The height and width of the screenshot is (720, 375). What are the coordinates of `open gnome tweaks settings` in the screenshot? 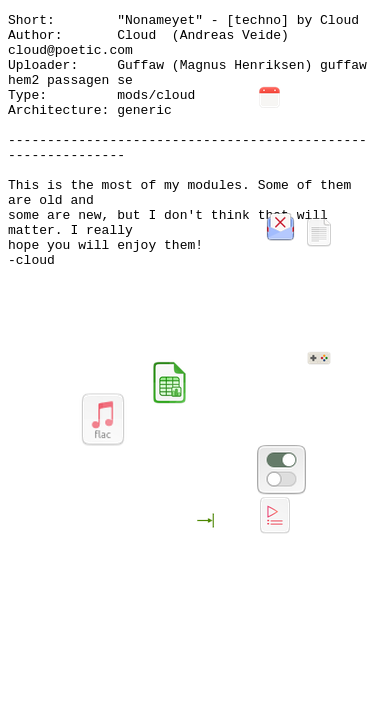 It's located at (281, 469).